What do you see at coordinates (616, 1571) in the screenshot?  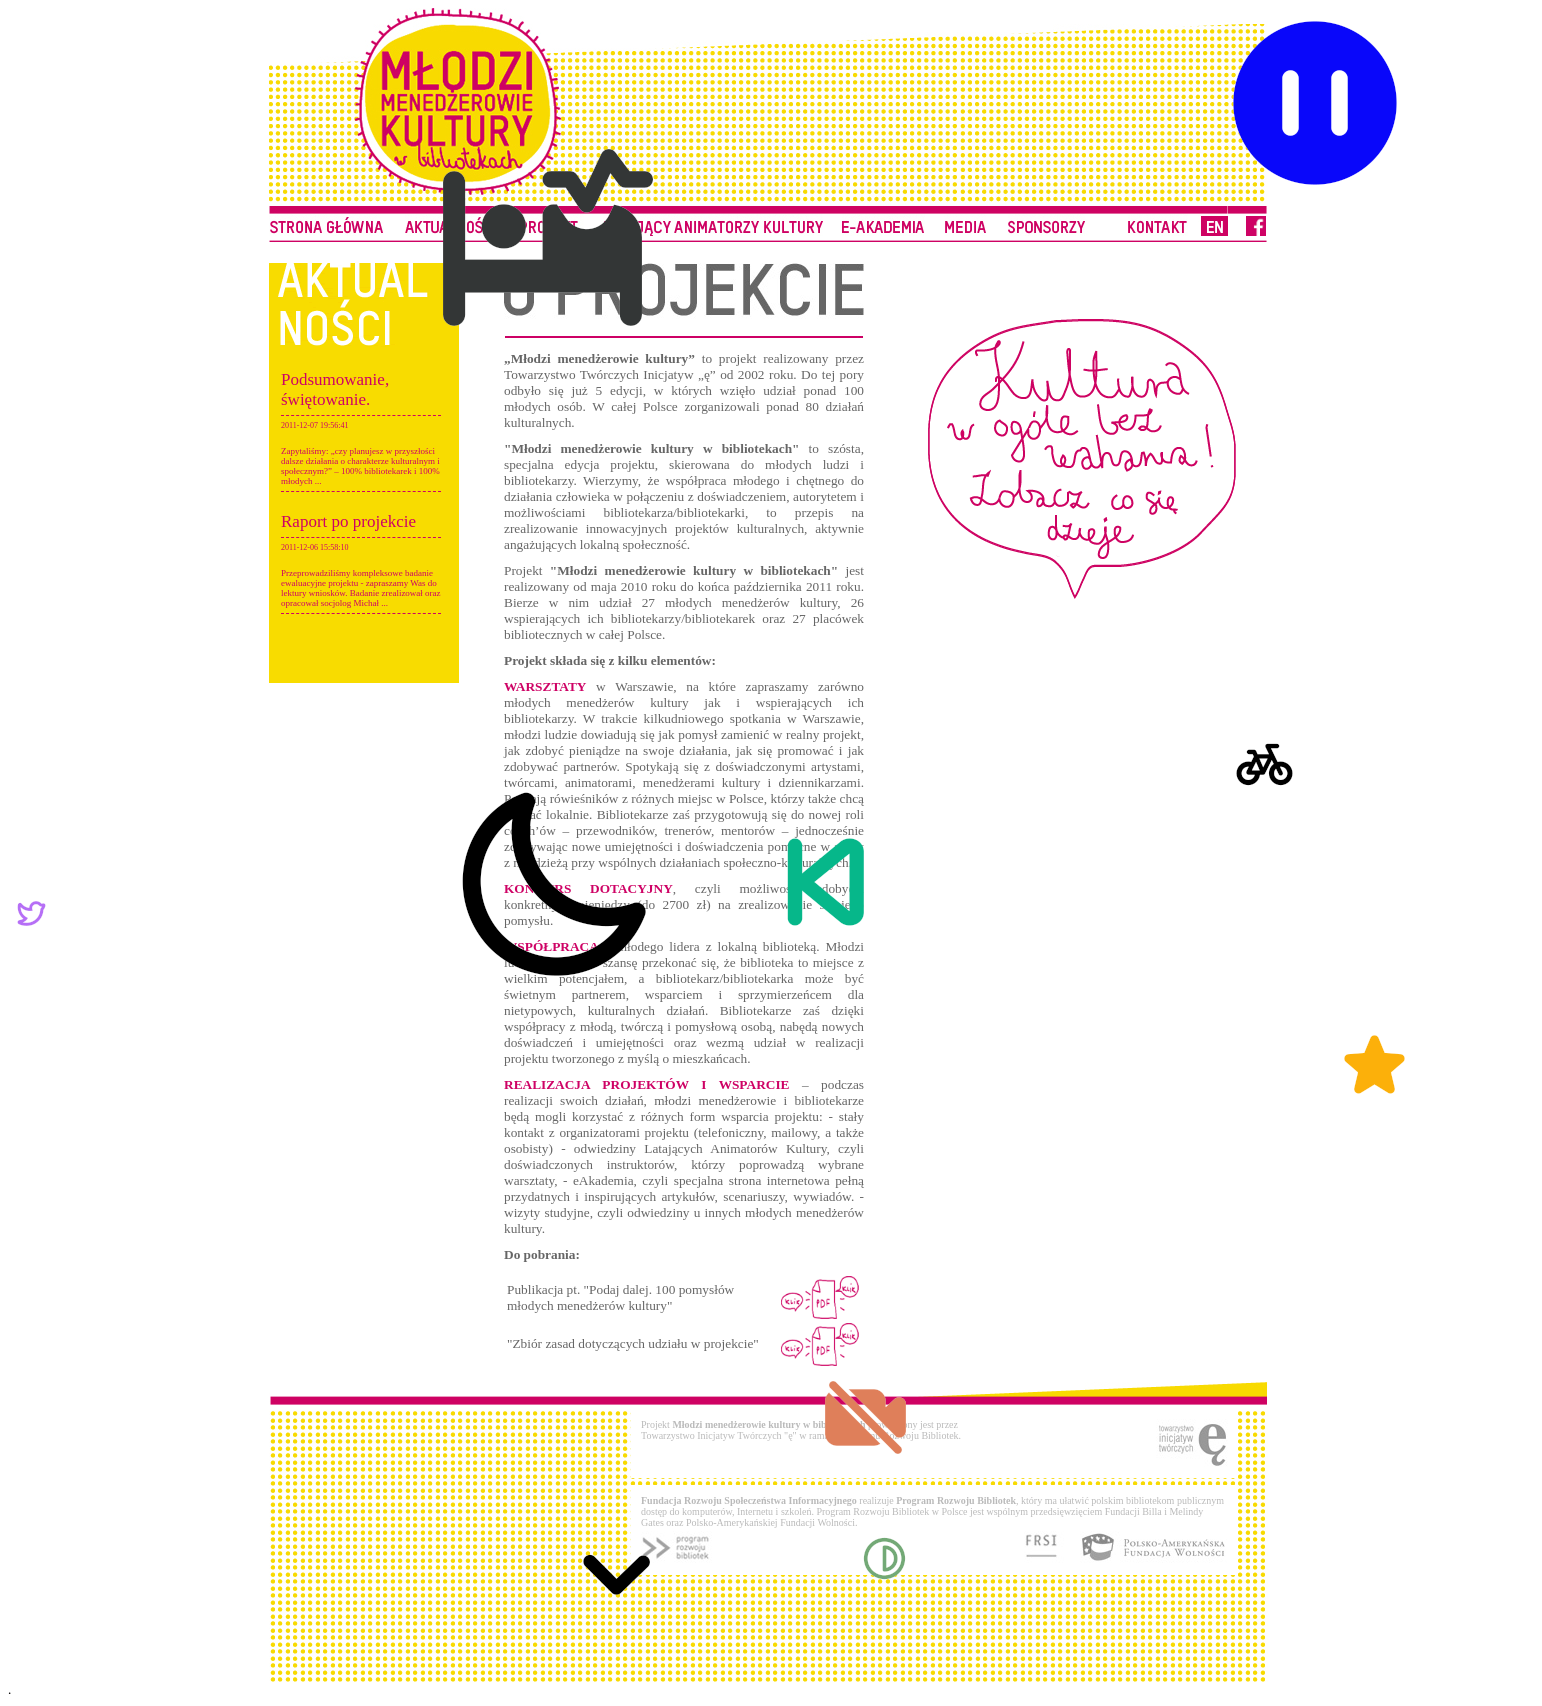 I see `expand a dropdown menu or section` at bounding box center [616, 1571].